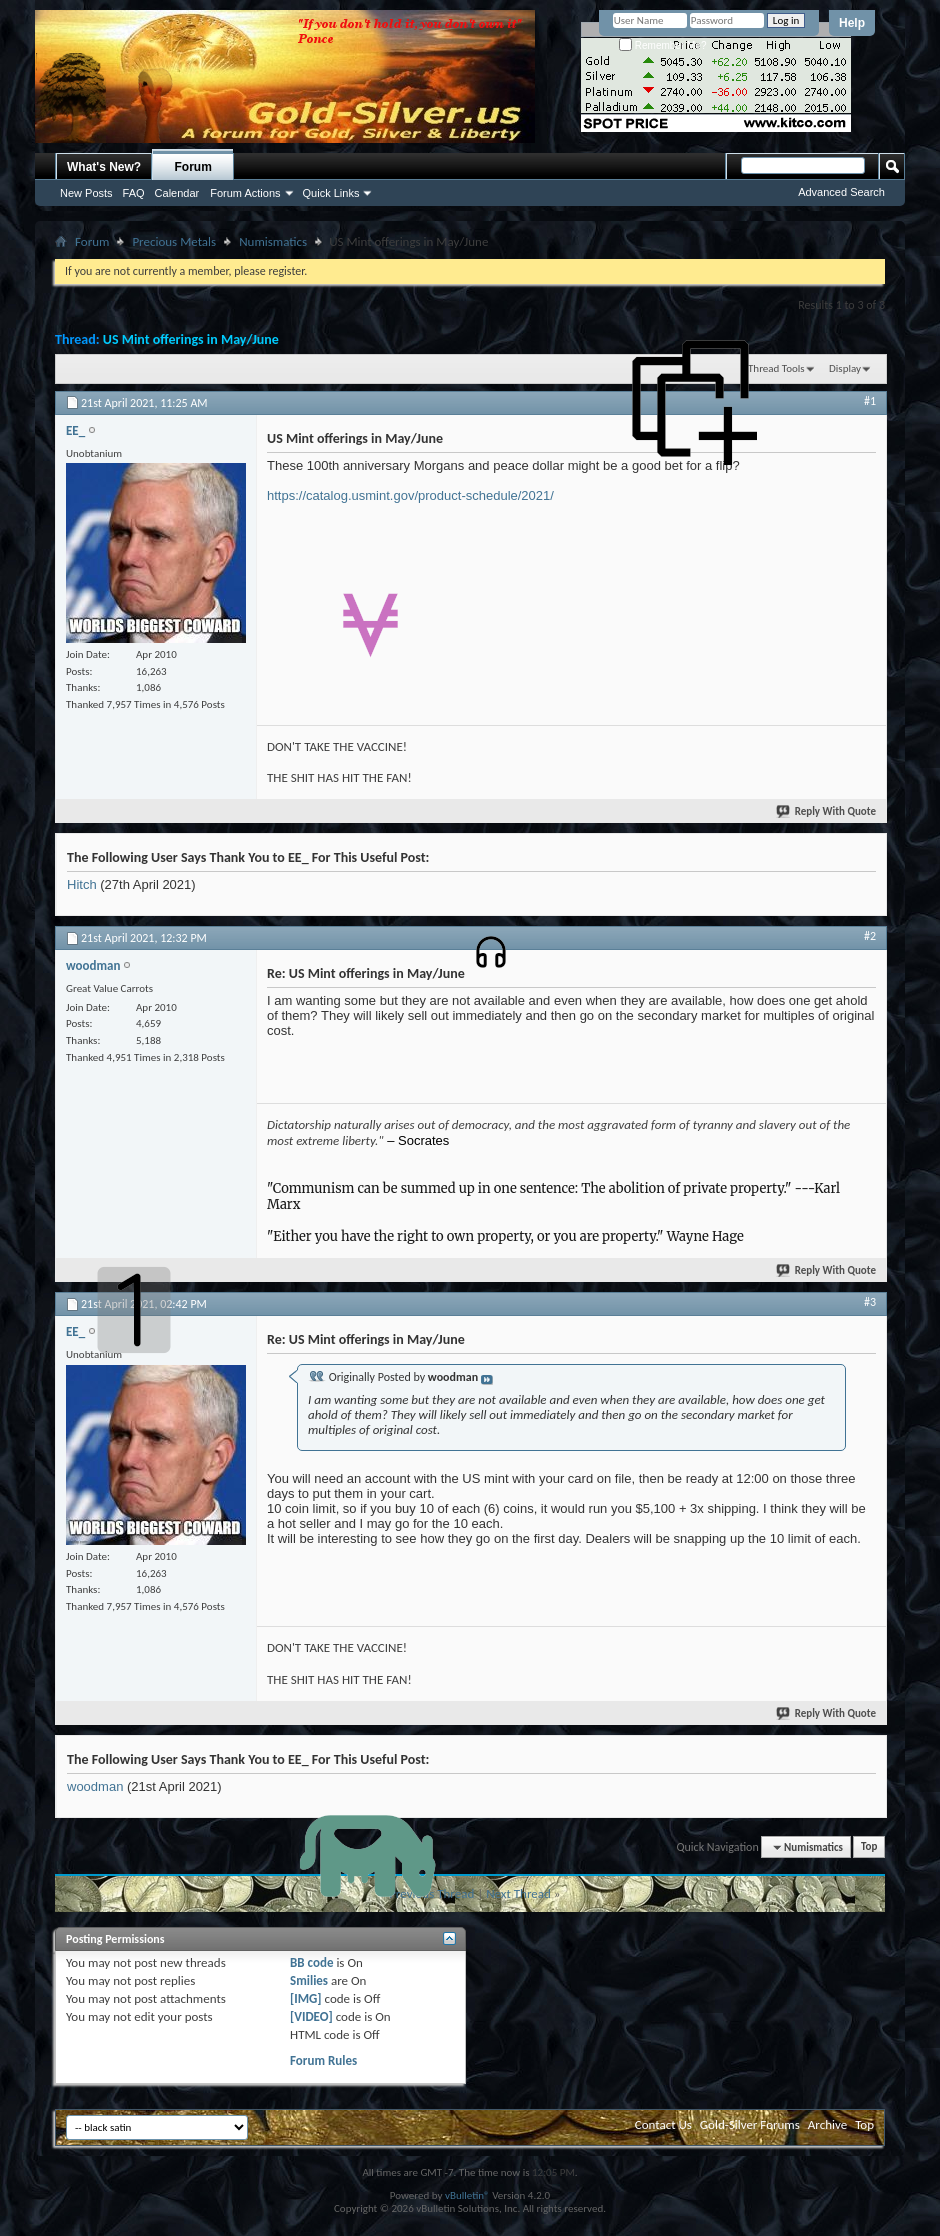  What do you see at coordinates (368, 1856) in the screenshot?
I see `indicates dairy or farm-related content` at bounding box center [368, 1856].